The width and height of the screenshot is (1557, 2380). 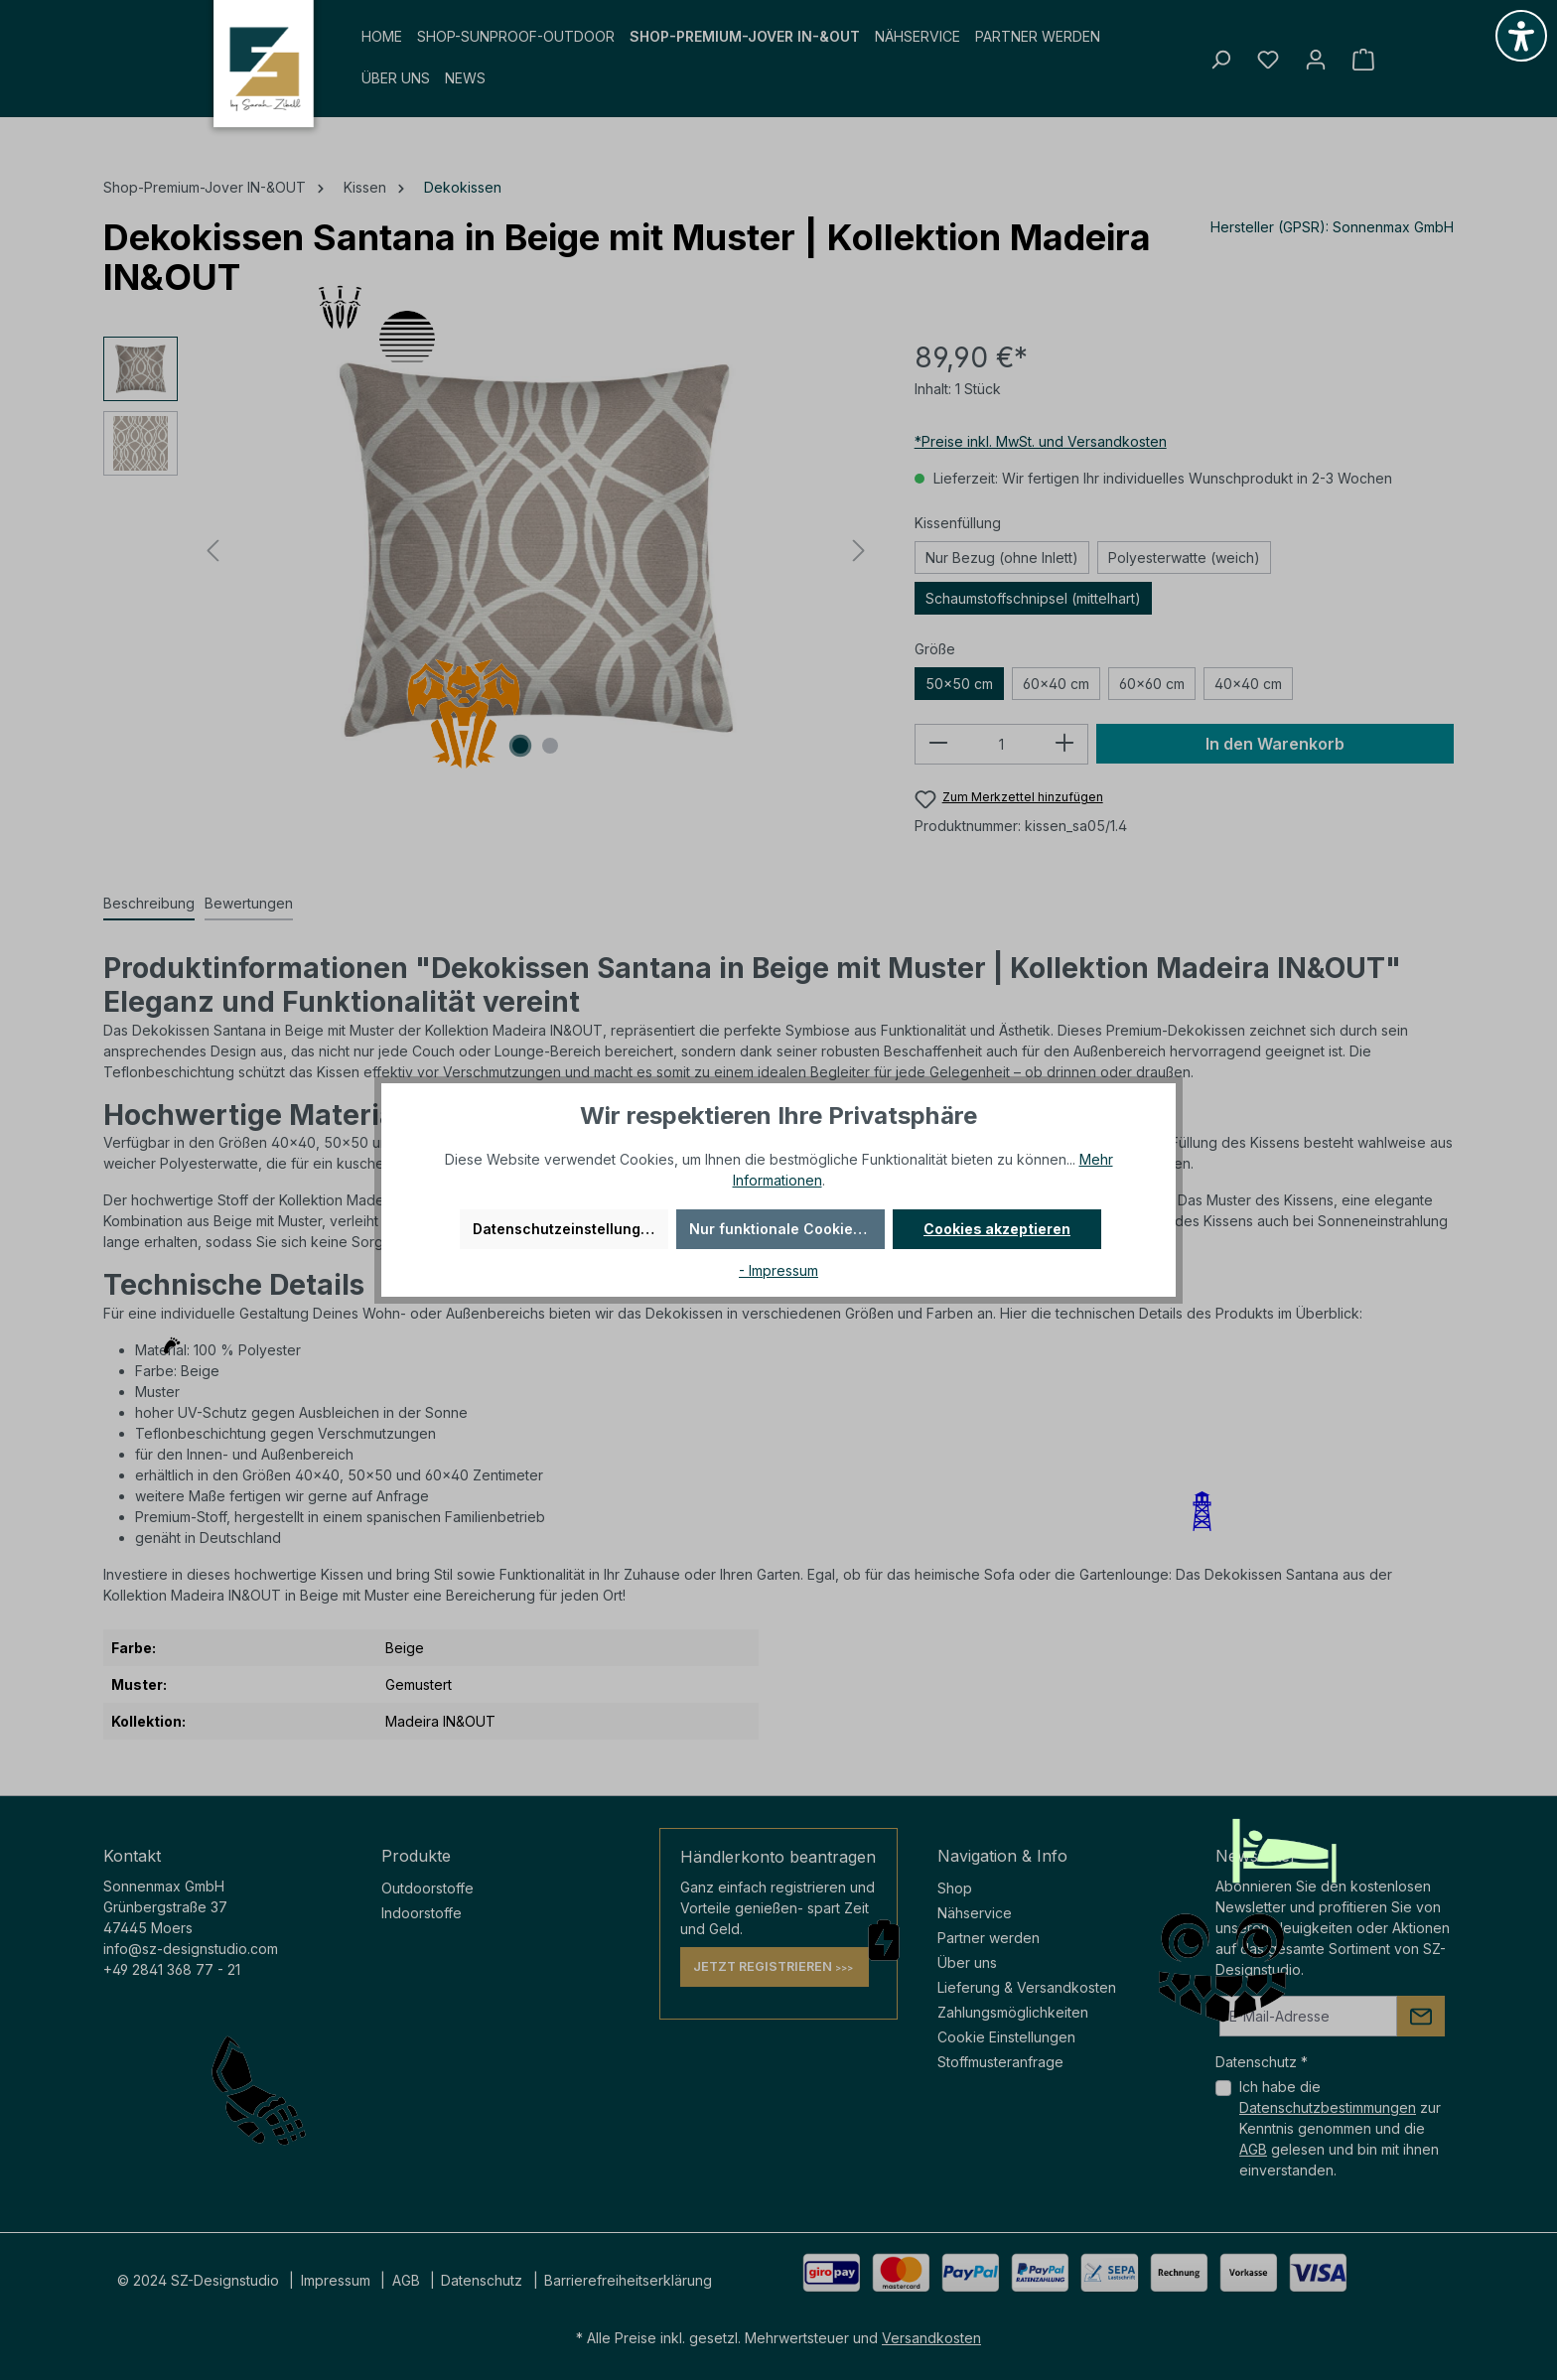 What do you see at coordinates (340, 307) in the screenshot?
I see `select daggers as your weapon type` at bounding box center [340, 307].